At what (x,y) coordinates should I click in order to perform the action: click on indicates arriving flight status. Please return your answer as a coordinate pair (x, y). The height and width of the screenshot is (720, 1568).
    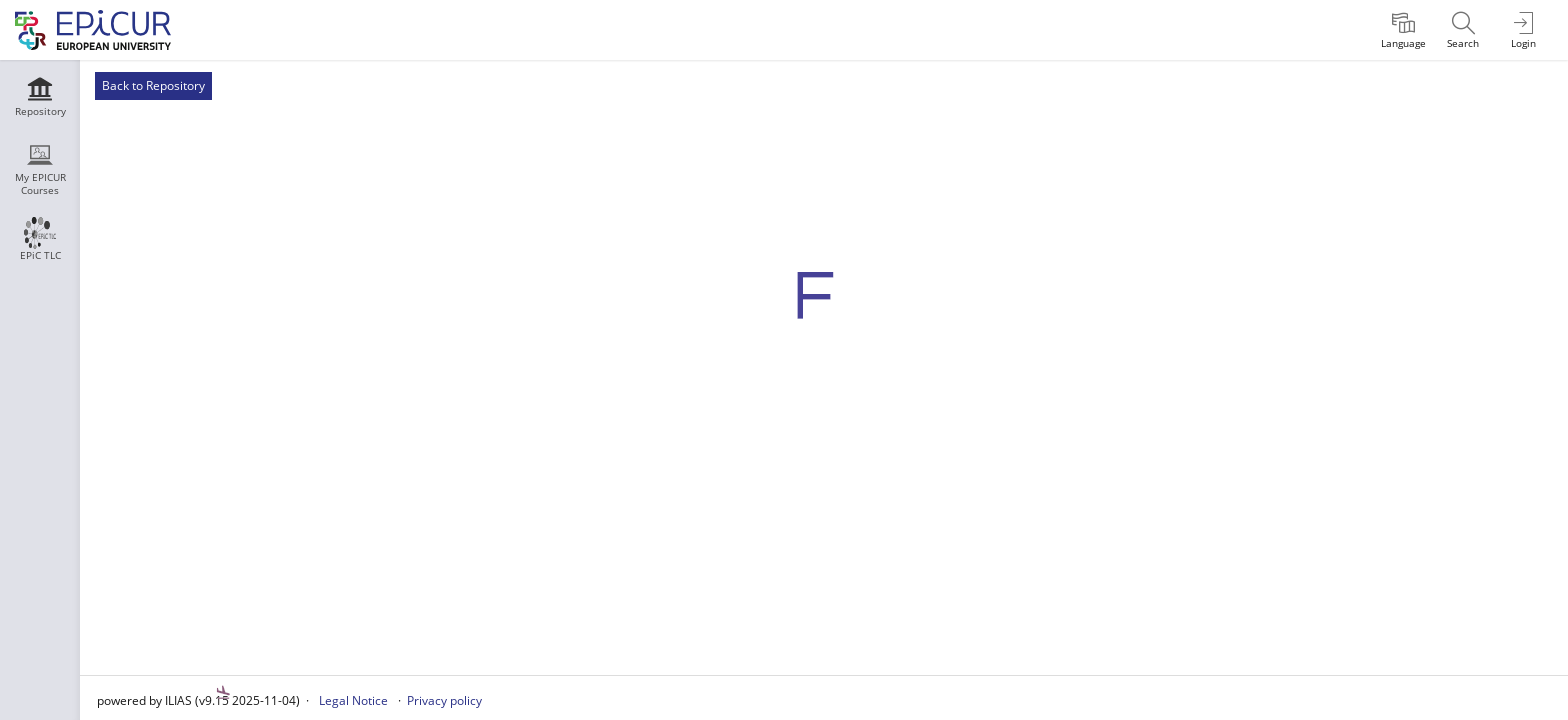
    Looking at the image, I should click on (223, 692).